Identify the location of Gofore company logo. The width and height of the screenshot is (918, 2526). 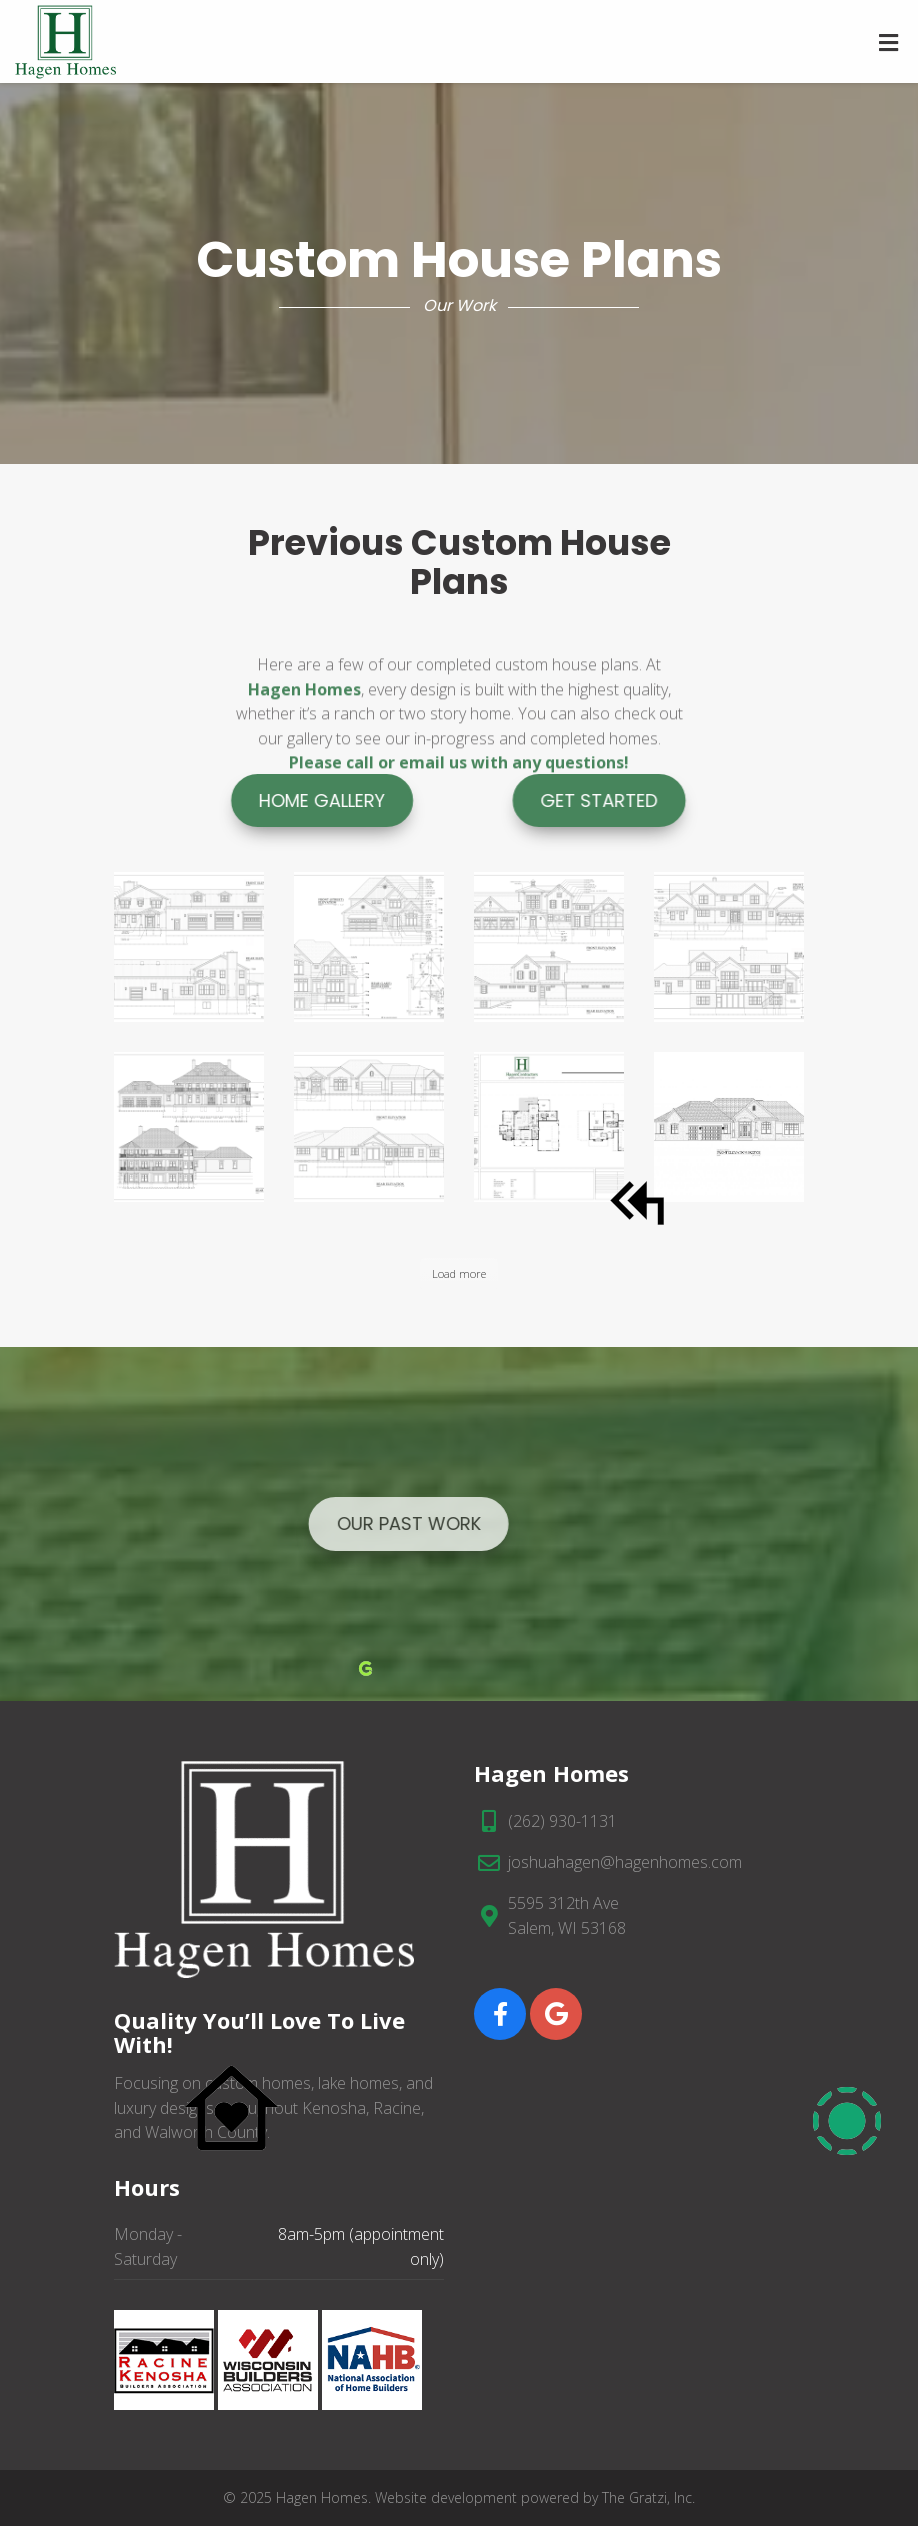
(365, 1668).